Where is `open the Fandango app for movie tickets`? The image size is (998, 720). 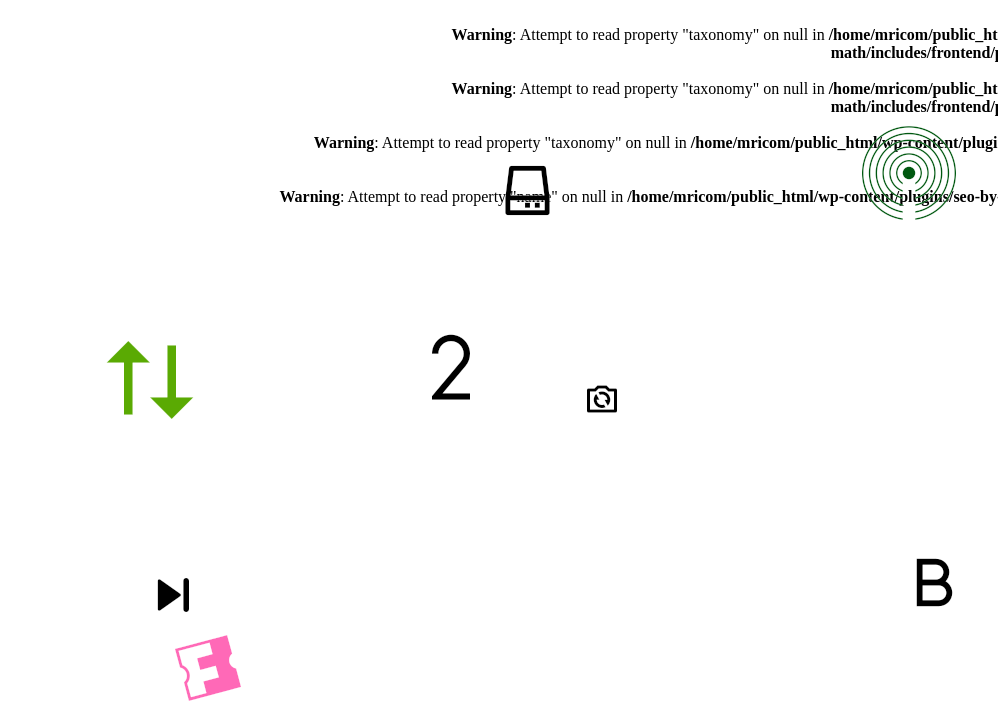
open the Fandango app for movie tickets is located at coordinates (208, 668).